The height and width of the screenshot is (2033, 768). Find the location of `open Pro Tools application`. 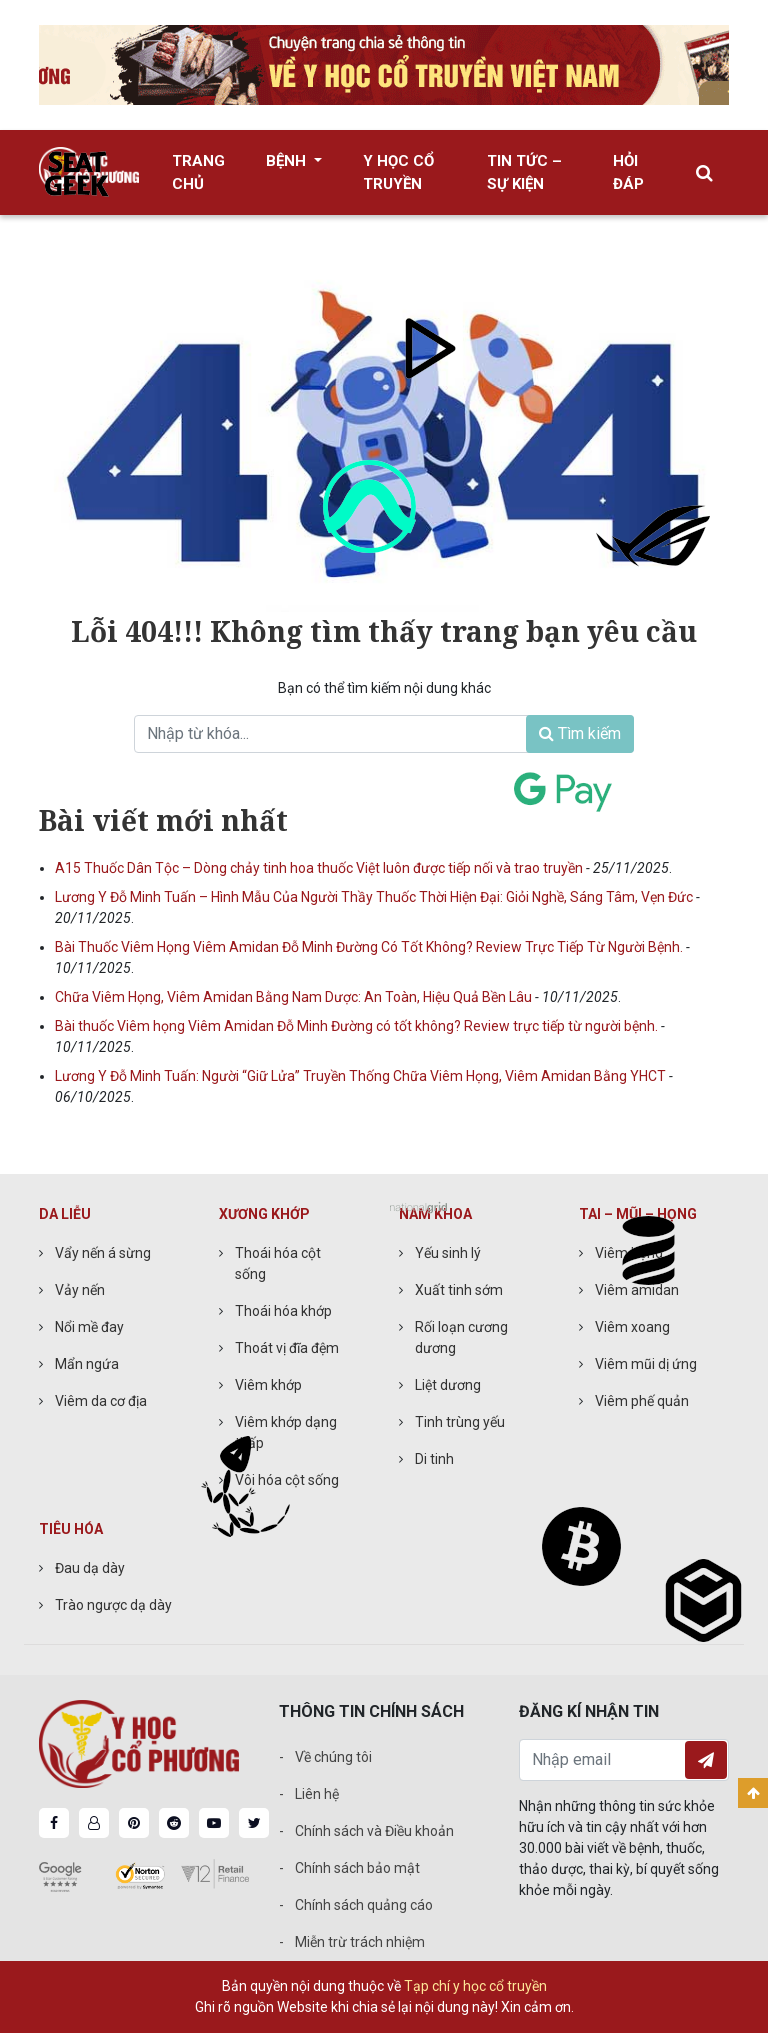

open Pro Tools application is located at coordinates (369, 506).